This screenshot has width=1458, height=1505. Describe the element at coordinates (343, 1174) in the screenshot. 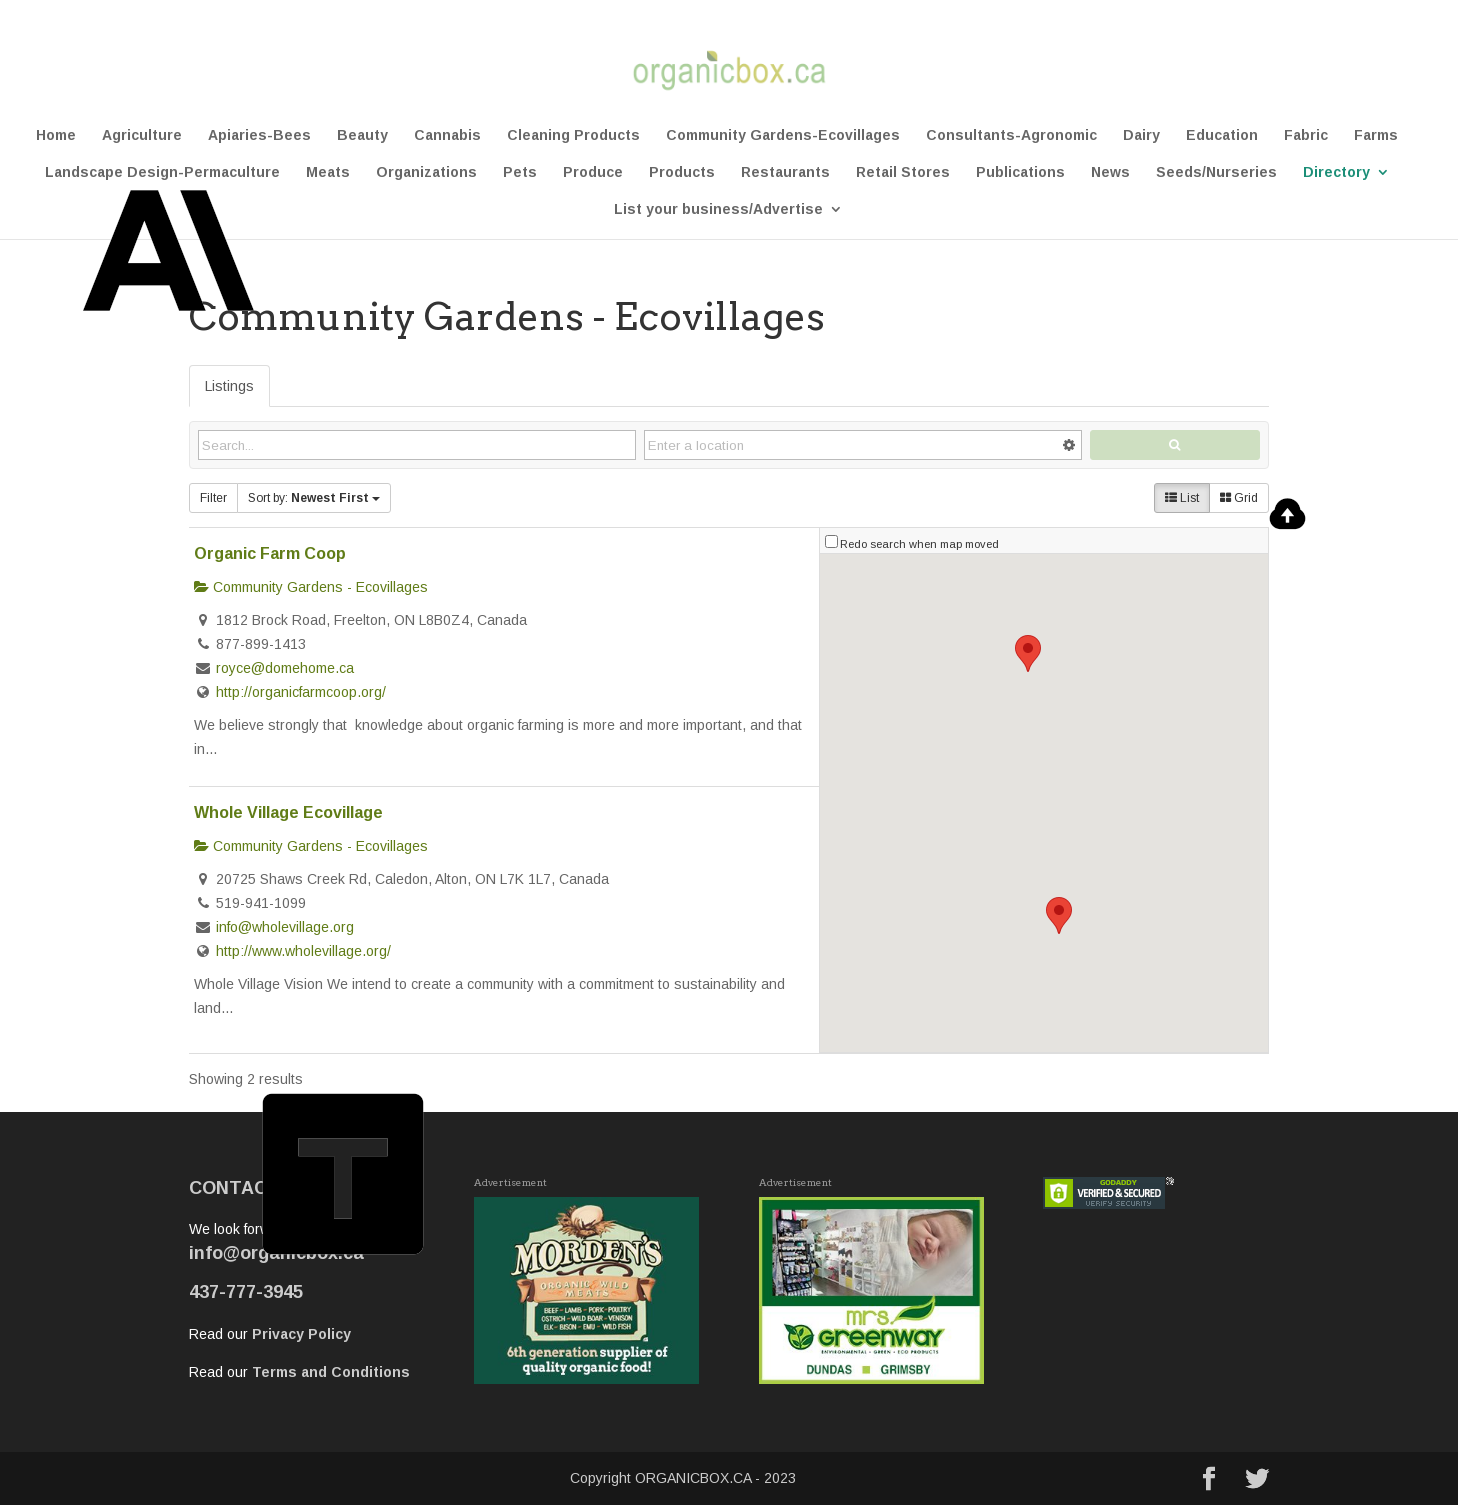

I see `open text formatting or typography options` at that location.